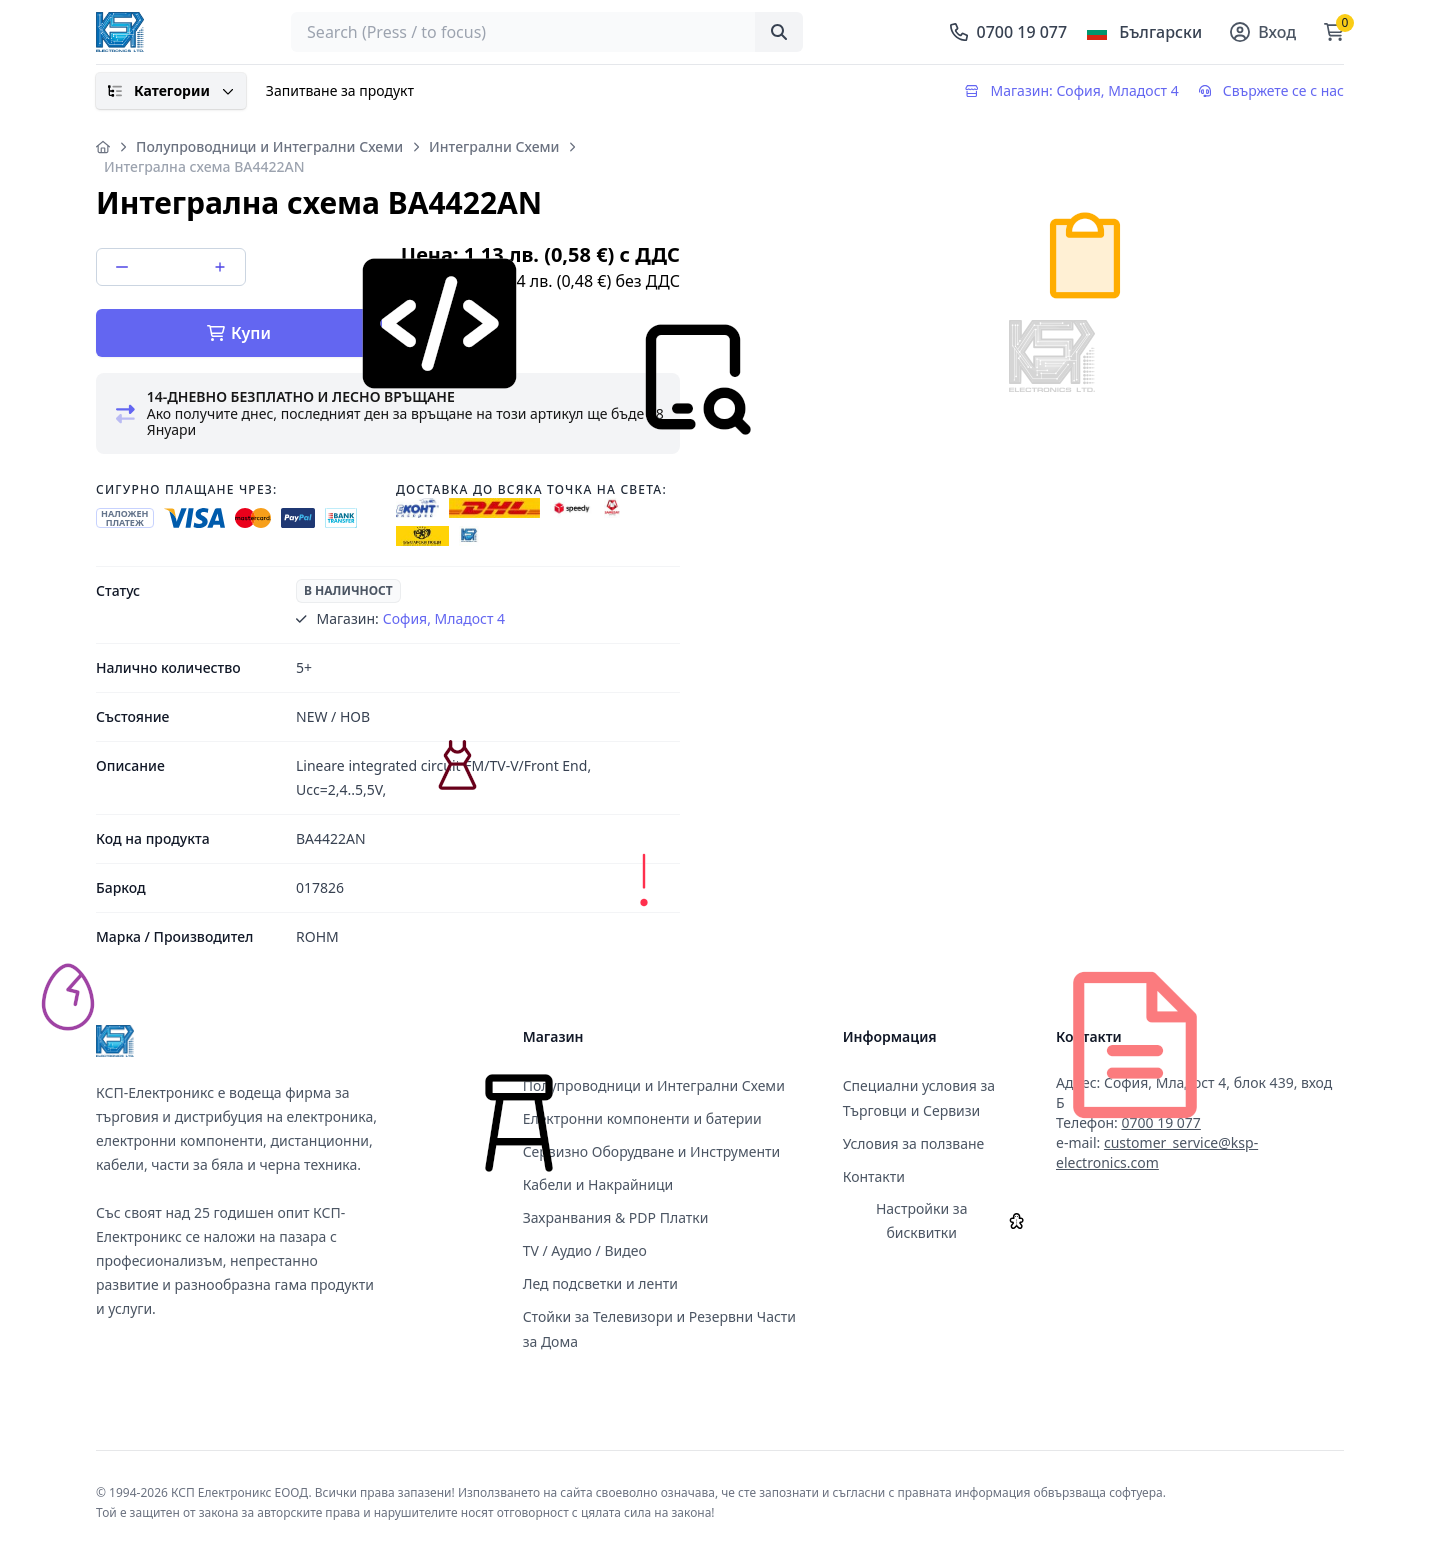 The image size is (1440, 1555). Describe the element at coordinates (693, 377) in the screenshot. I see `search for content on iPad` at that location.